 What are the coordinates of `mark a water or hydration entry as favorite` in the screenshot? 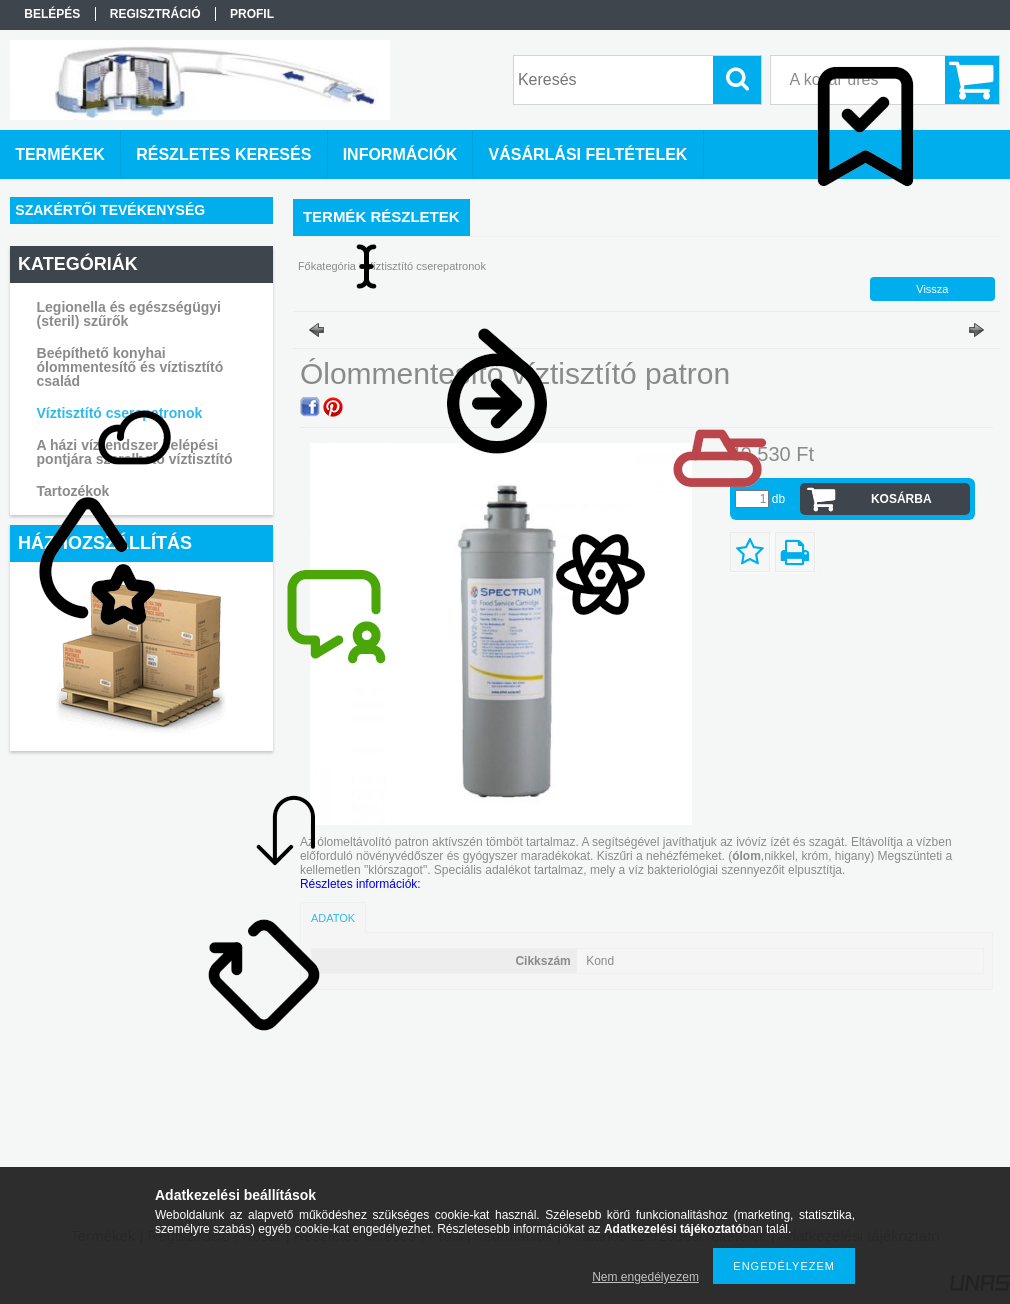 It's located at (88, 558).